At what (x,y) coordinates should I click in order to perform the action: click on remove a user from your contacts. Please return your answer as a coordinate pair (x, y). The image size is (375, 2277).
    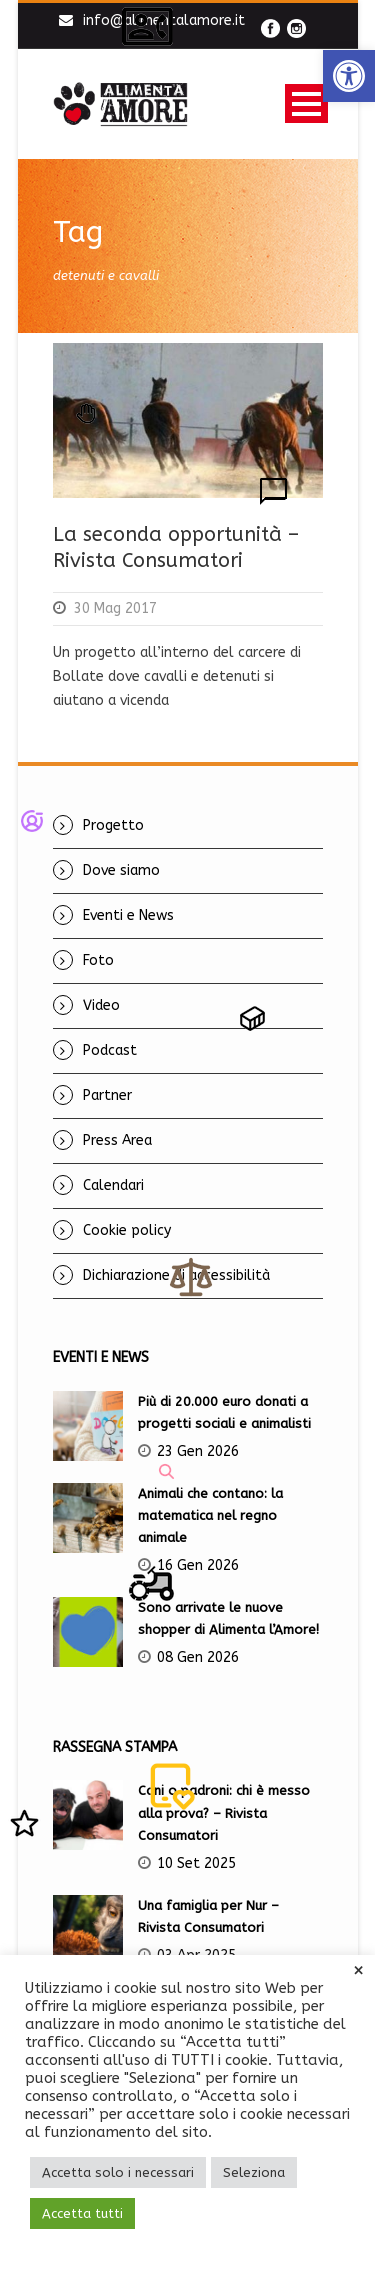
    Looking at the image, I should click on (32, 821).